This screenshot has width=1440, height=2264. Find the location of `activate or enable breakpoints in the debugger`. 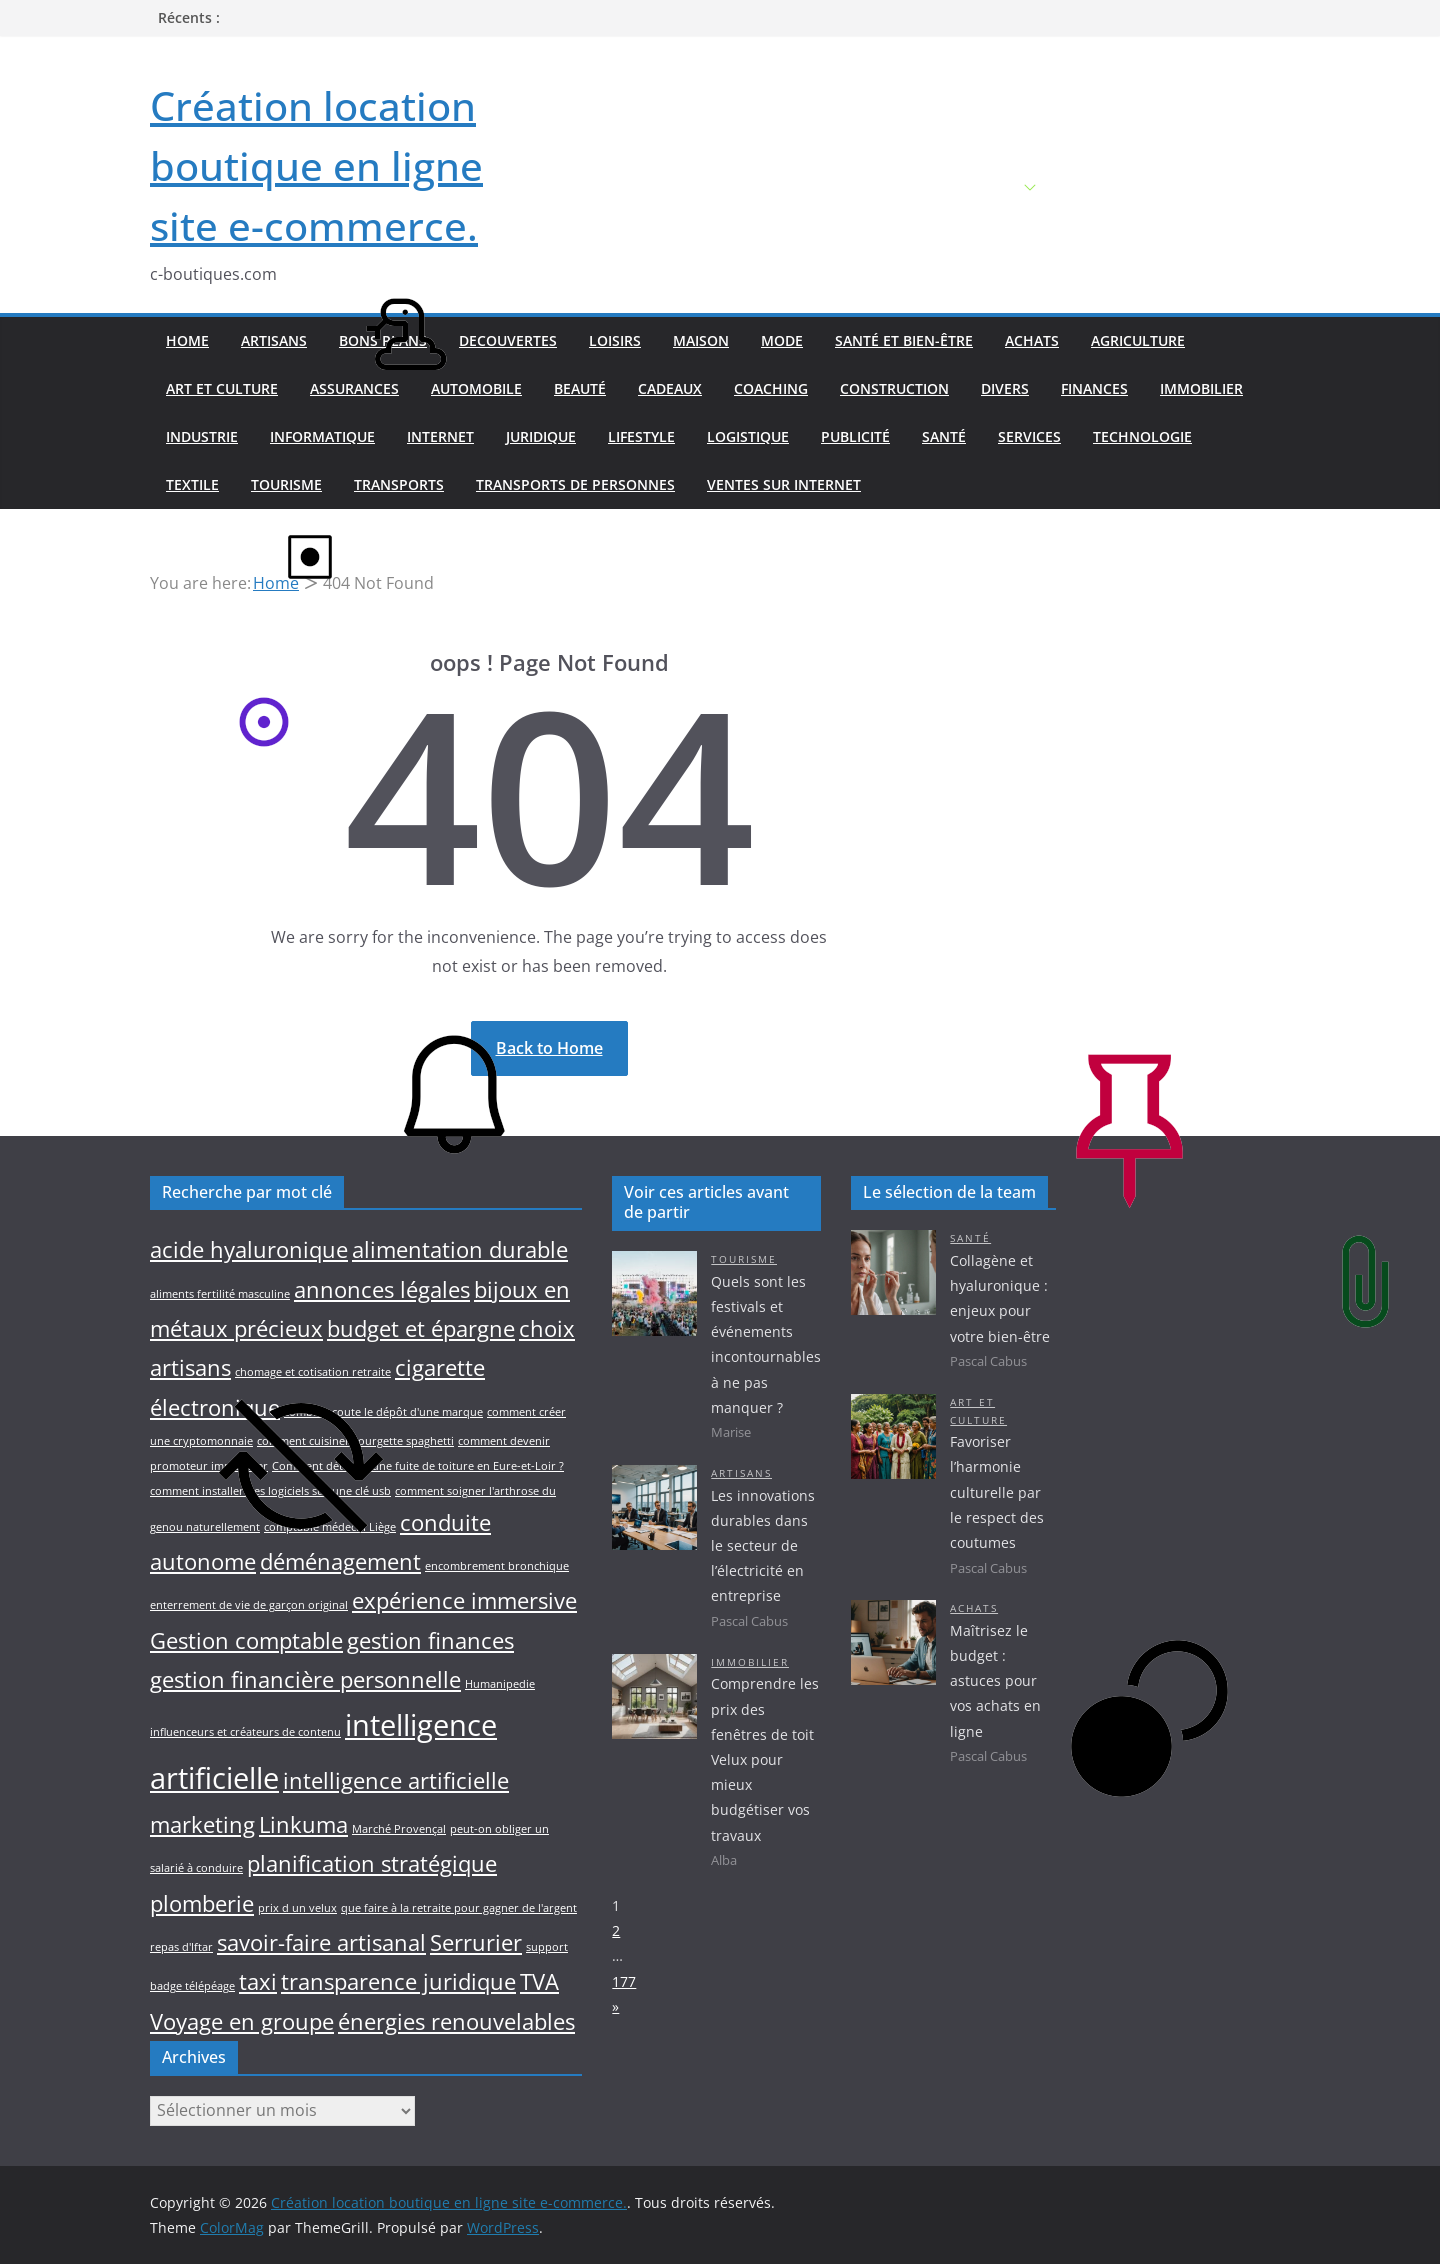

activate or enable breakpoints in the debugger is located at coordinates (1149, 1718).